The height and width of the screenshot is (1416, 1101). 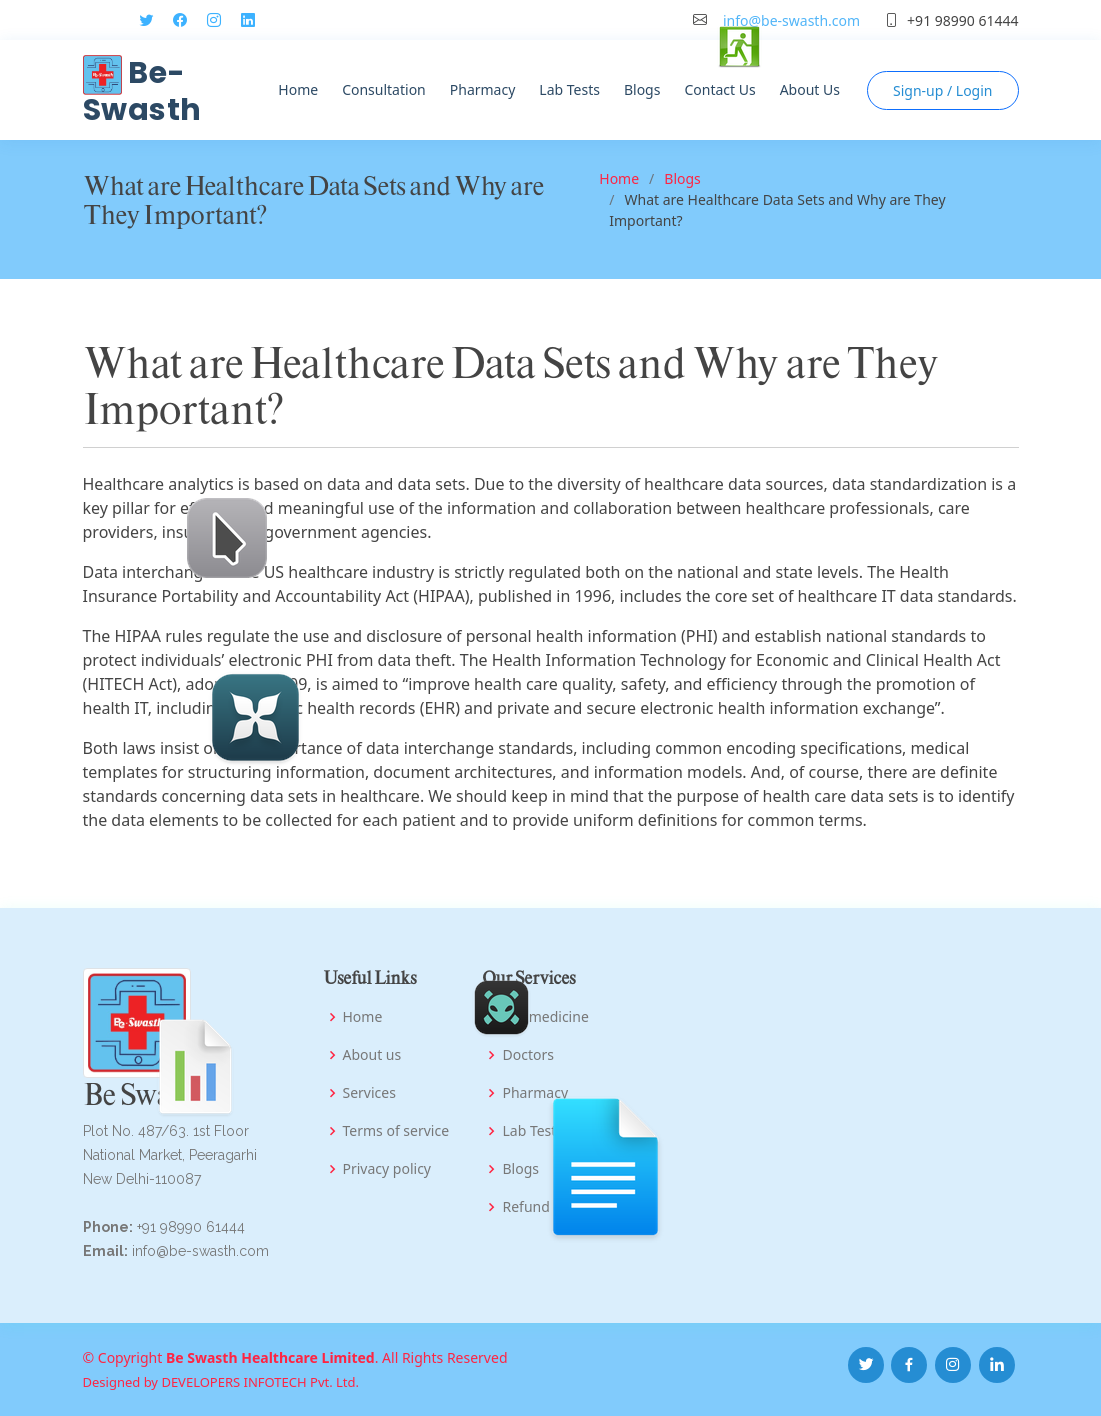 I want to click on open Ex Falso audio tag editor, so click(x=255, y=717).